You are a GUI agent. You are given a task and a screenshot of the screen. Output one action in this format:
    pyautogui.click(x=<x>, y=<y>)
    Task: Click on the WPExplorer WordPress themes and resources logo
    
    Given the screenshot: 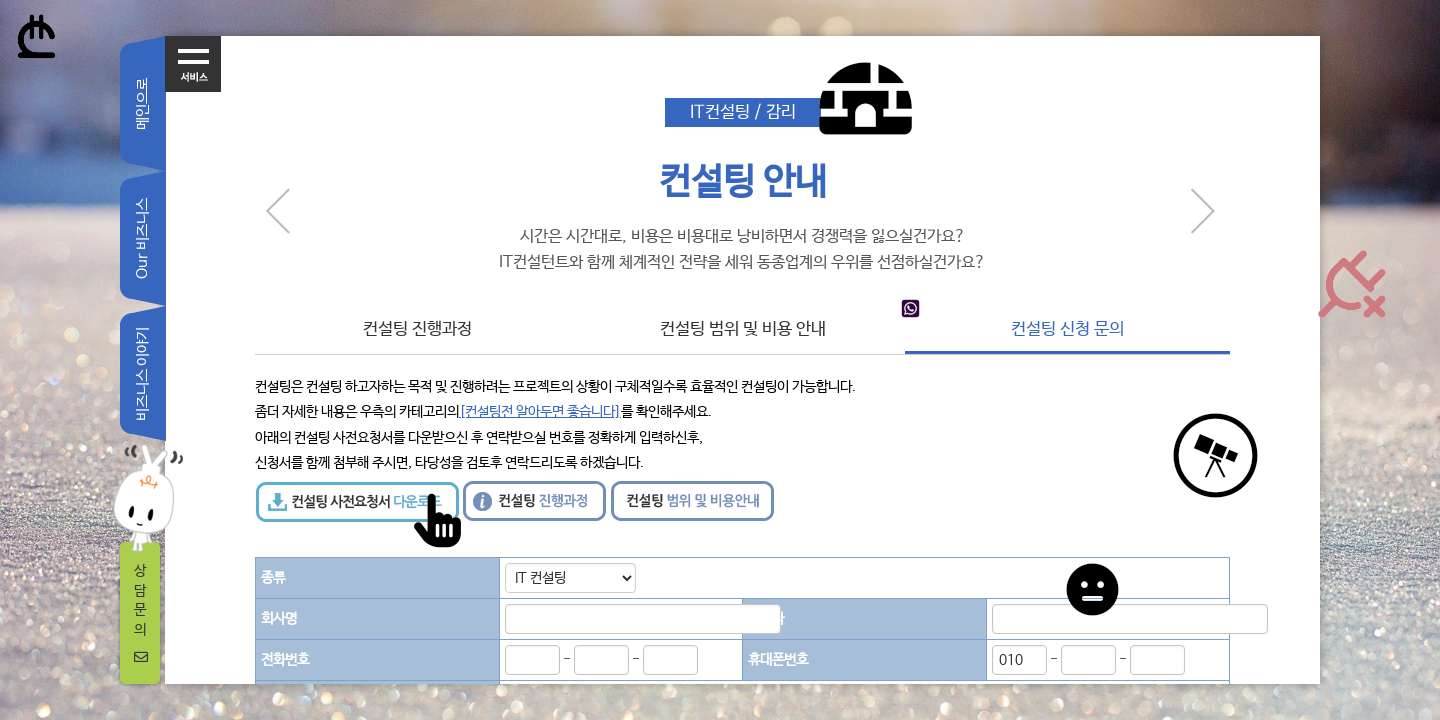 What is the action you would take?
    pyautogui.click(x=1215, y=455)
    